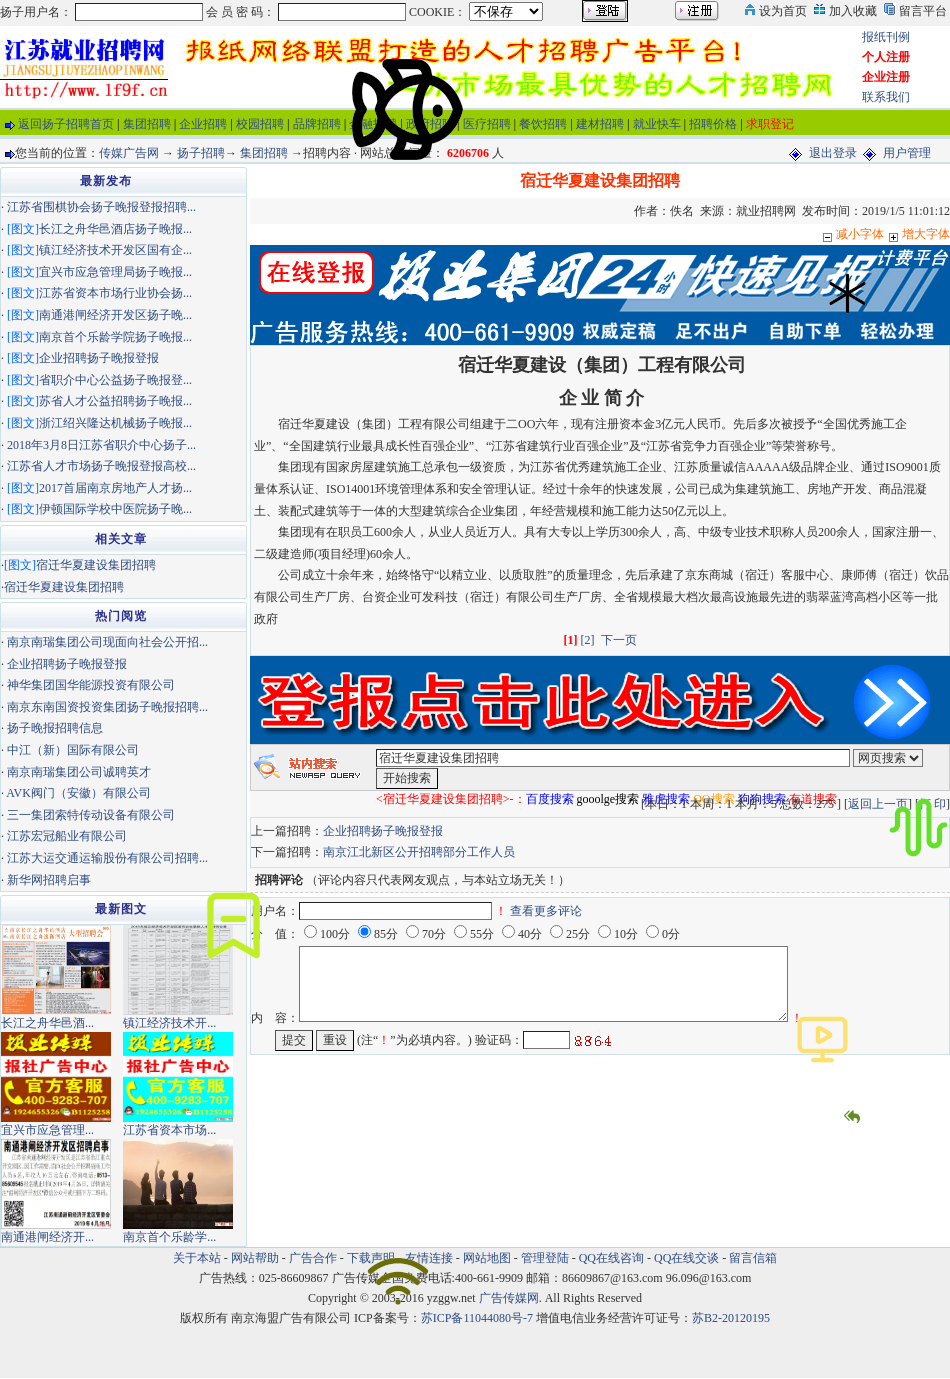 Image resolution: width=950 pixels, height=1379 pixels. Describe the element at coordinates (918, 827) in the screenshot. I see `audio waveform visualization` at that location.